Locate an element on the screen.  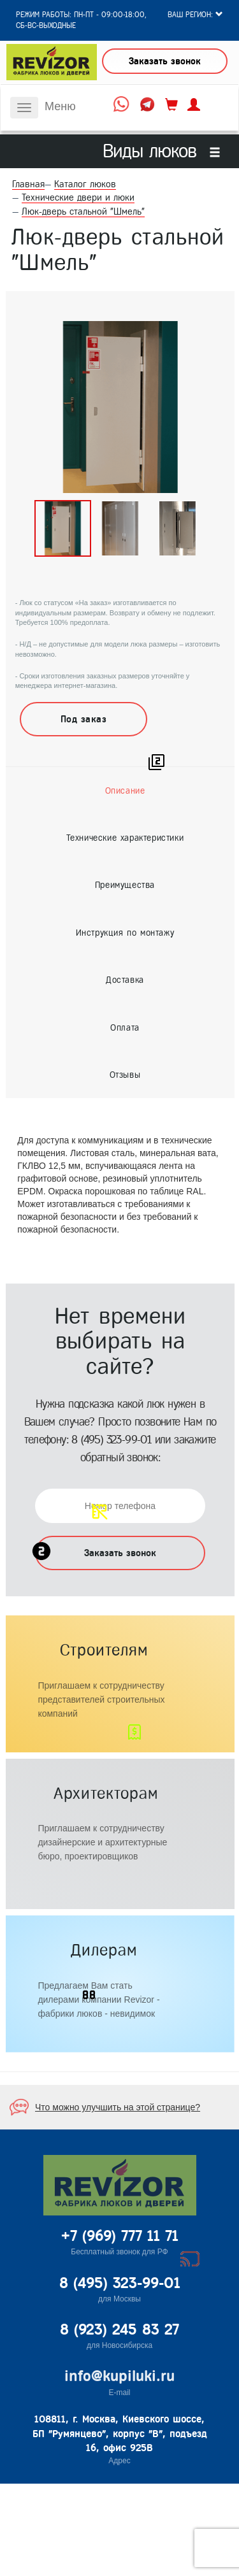
indicates second item in a layered stack or sequence is located at coordinates (156, 762).